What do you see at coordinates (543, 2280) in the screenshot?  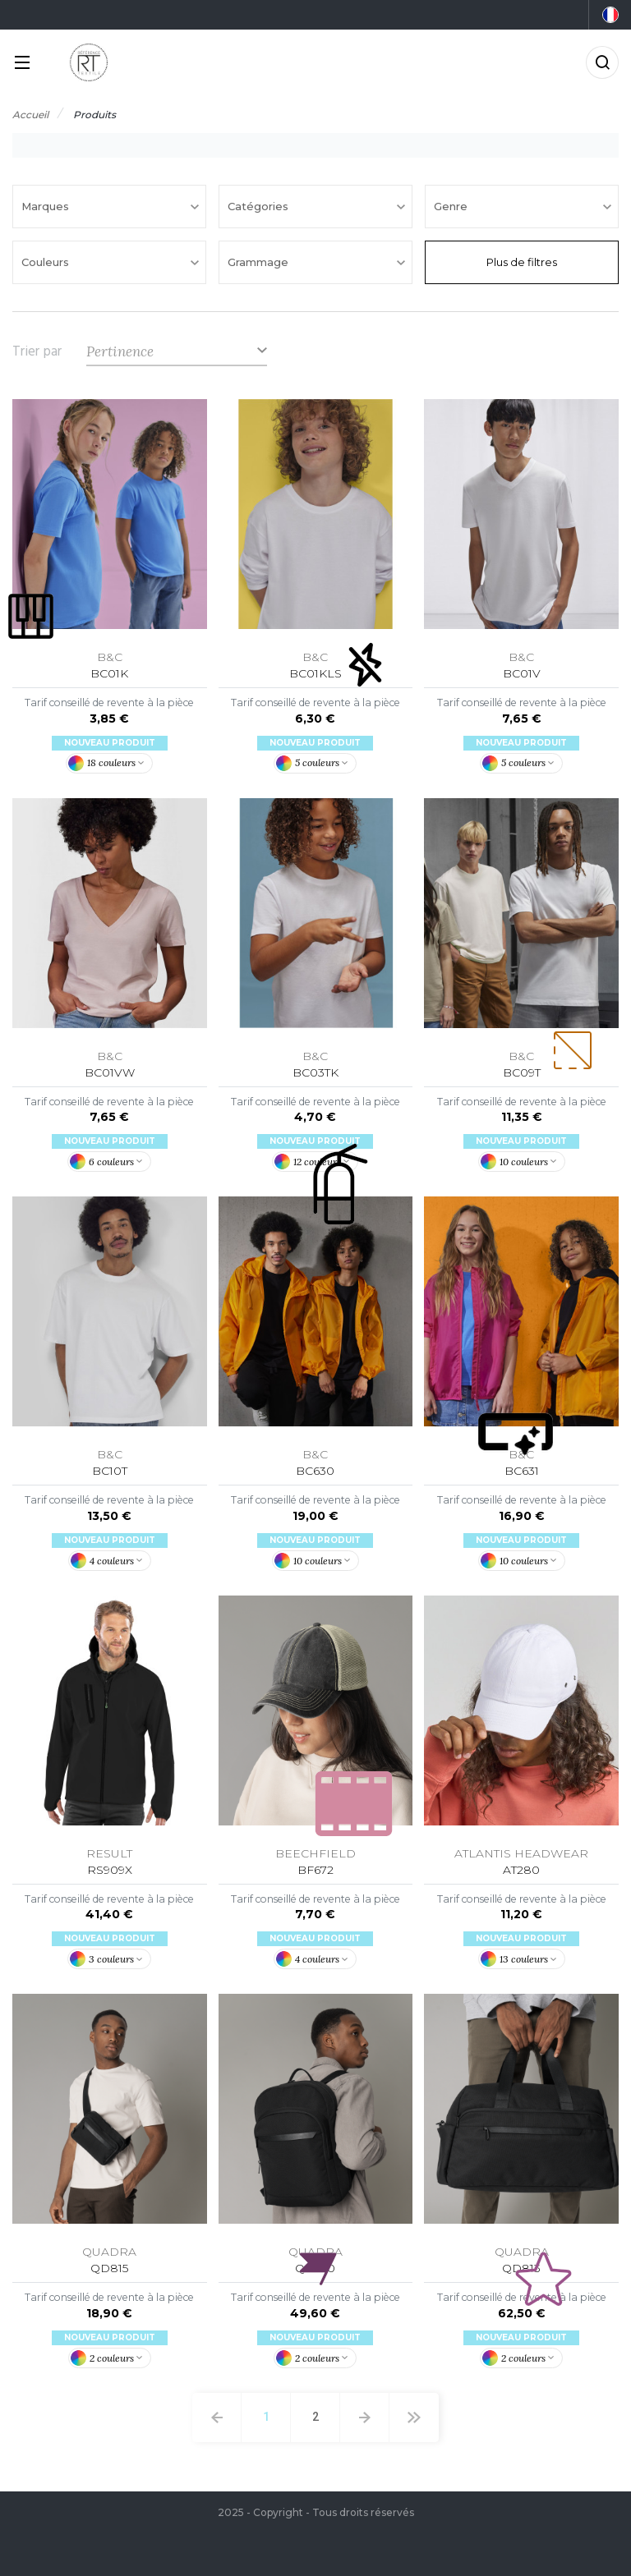 I see `add to favorites` at bounding box center [543, 2280].